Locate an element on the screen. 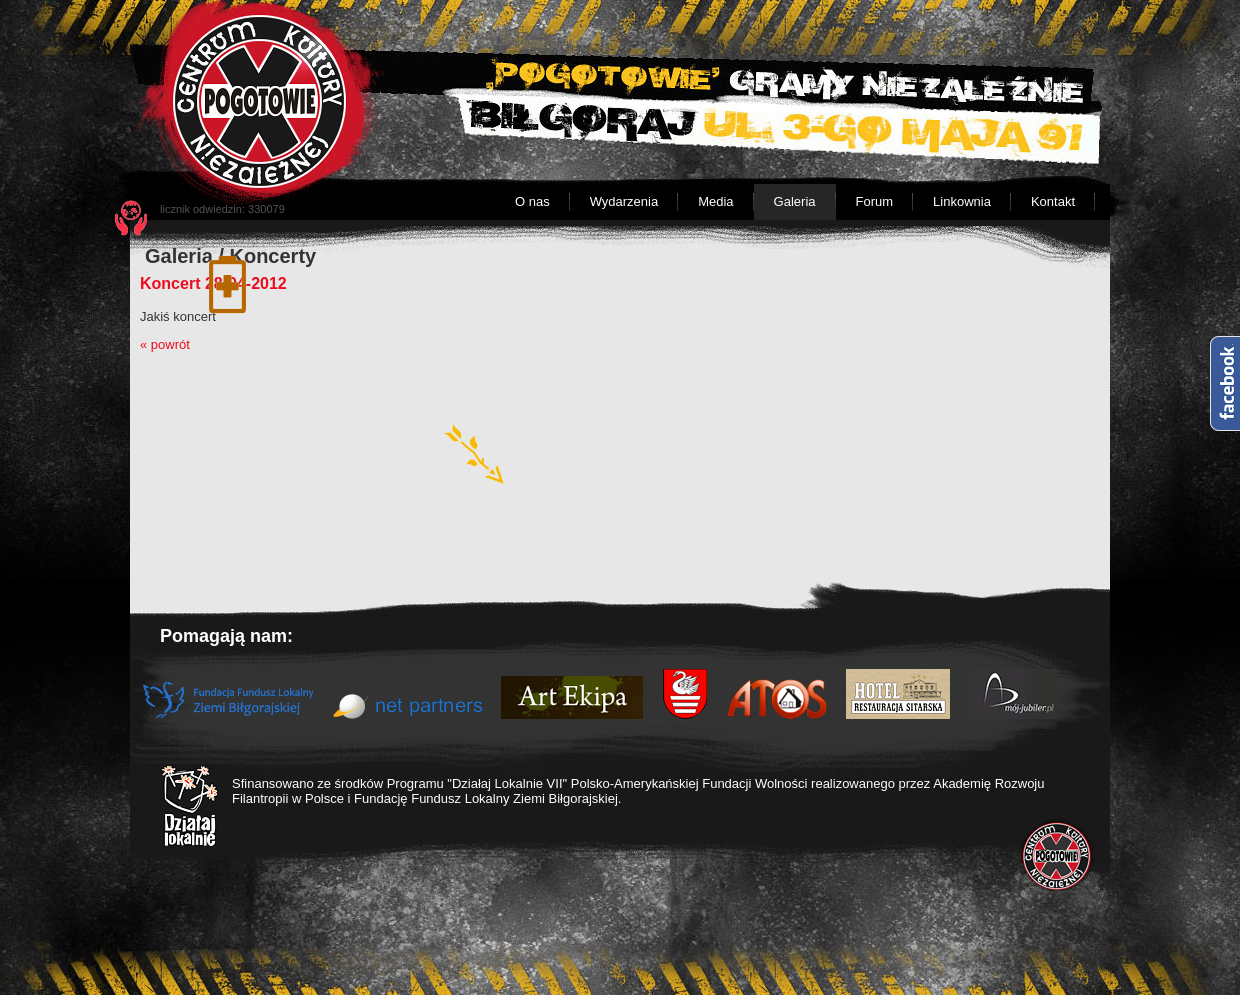  indicates a natural or organic navigation path is located at coordinates (473, 453).